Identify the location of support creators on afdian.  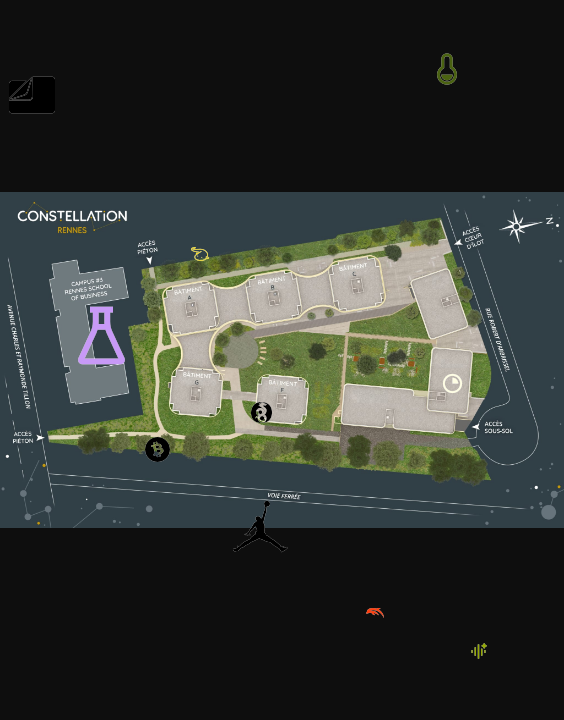
(200, 254).